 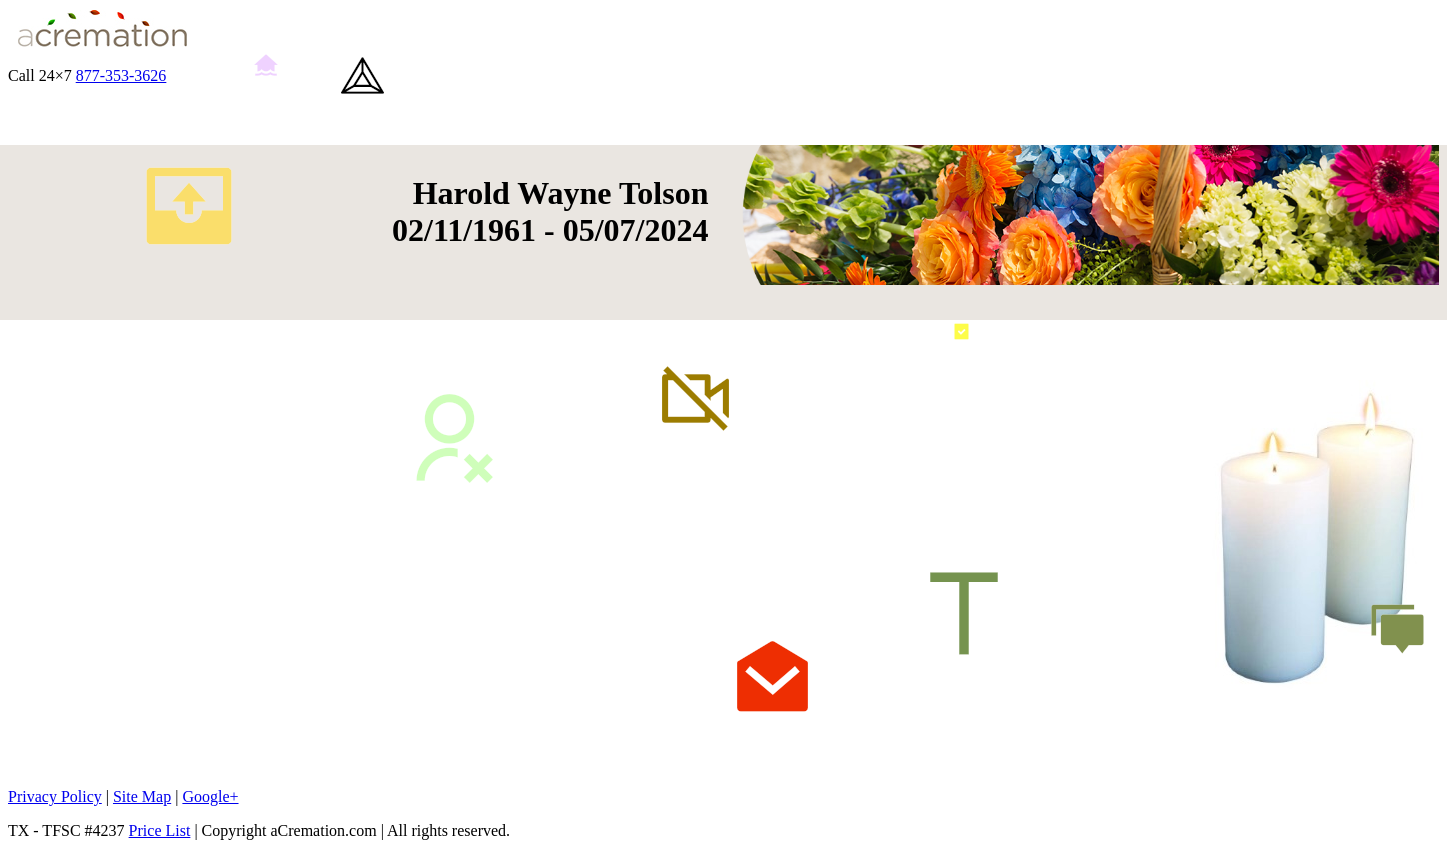 I want to click on indicates flood warning or alert, so click(x=266, y=66).